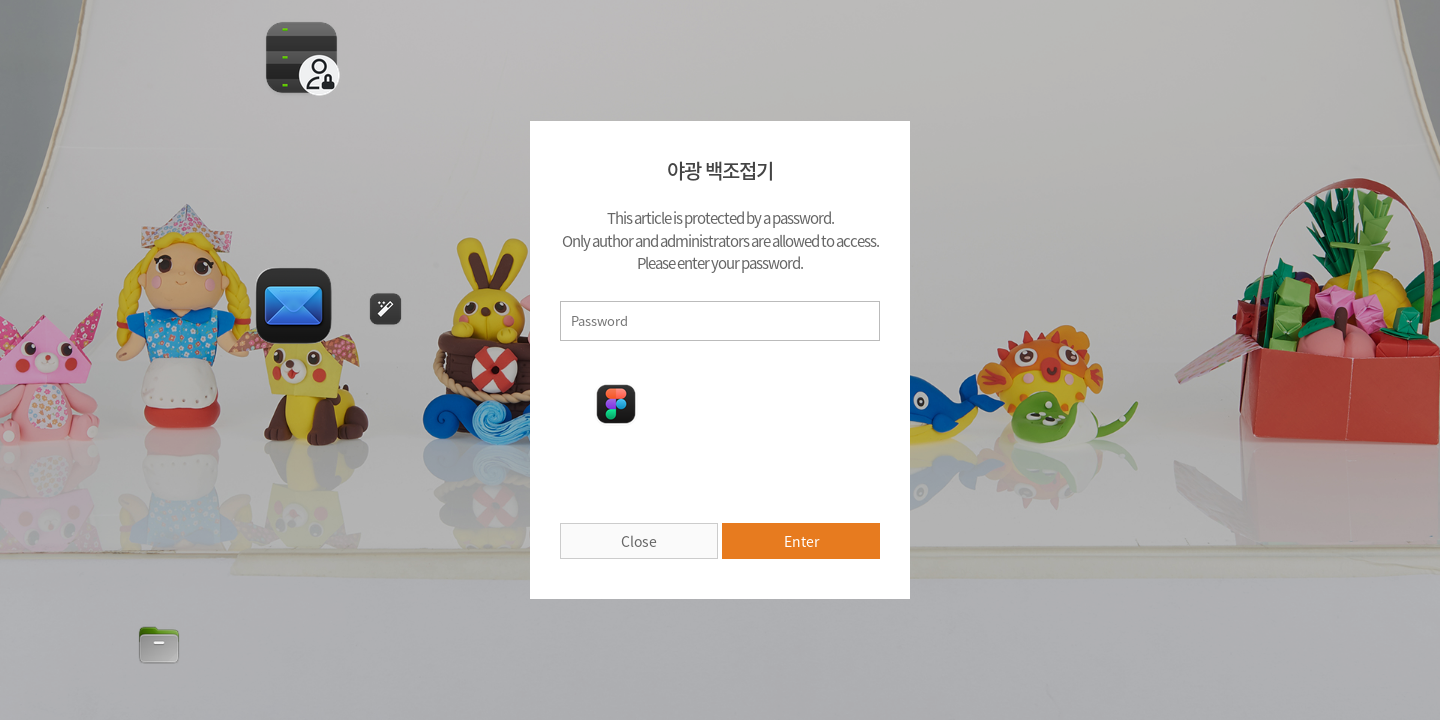 The width and height of the screenshot is (1440, 720). What do you see at coordinates (616, 404) in the screenshot?
I see `open figma design app` at bounding box center [616, 404].